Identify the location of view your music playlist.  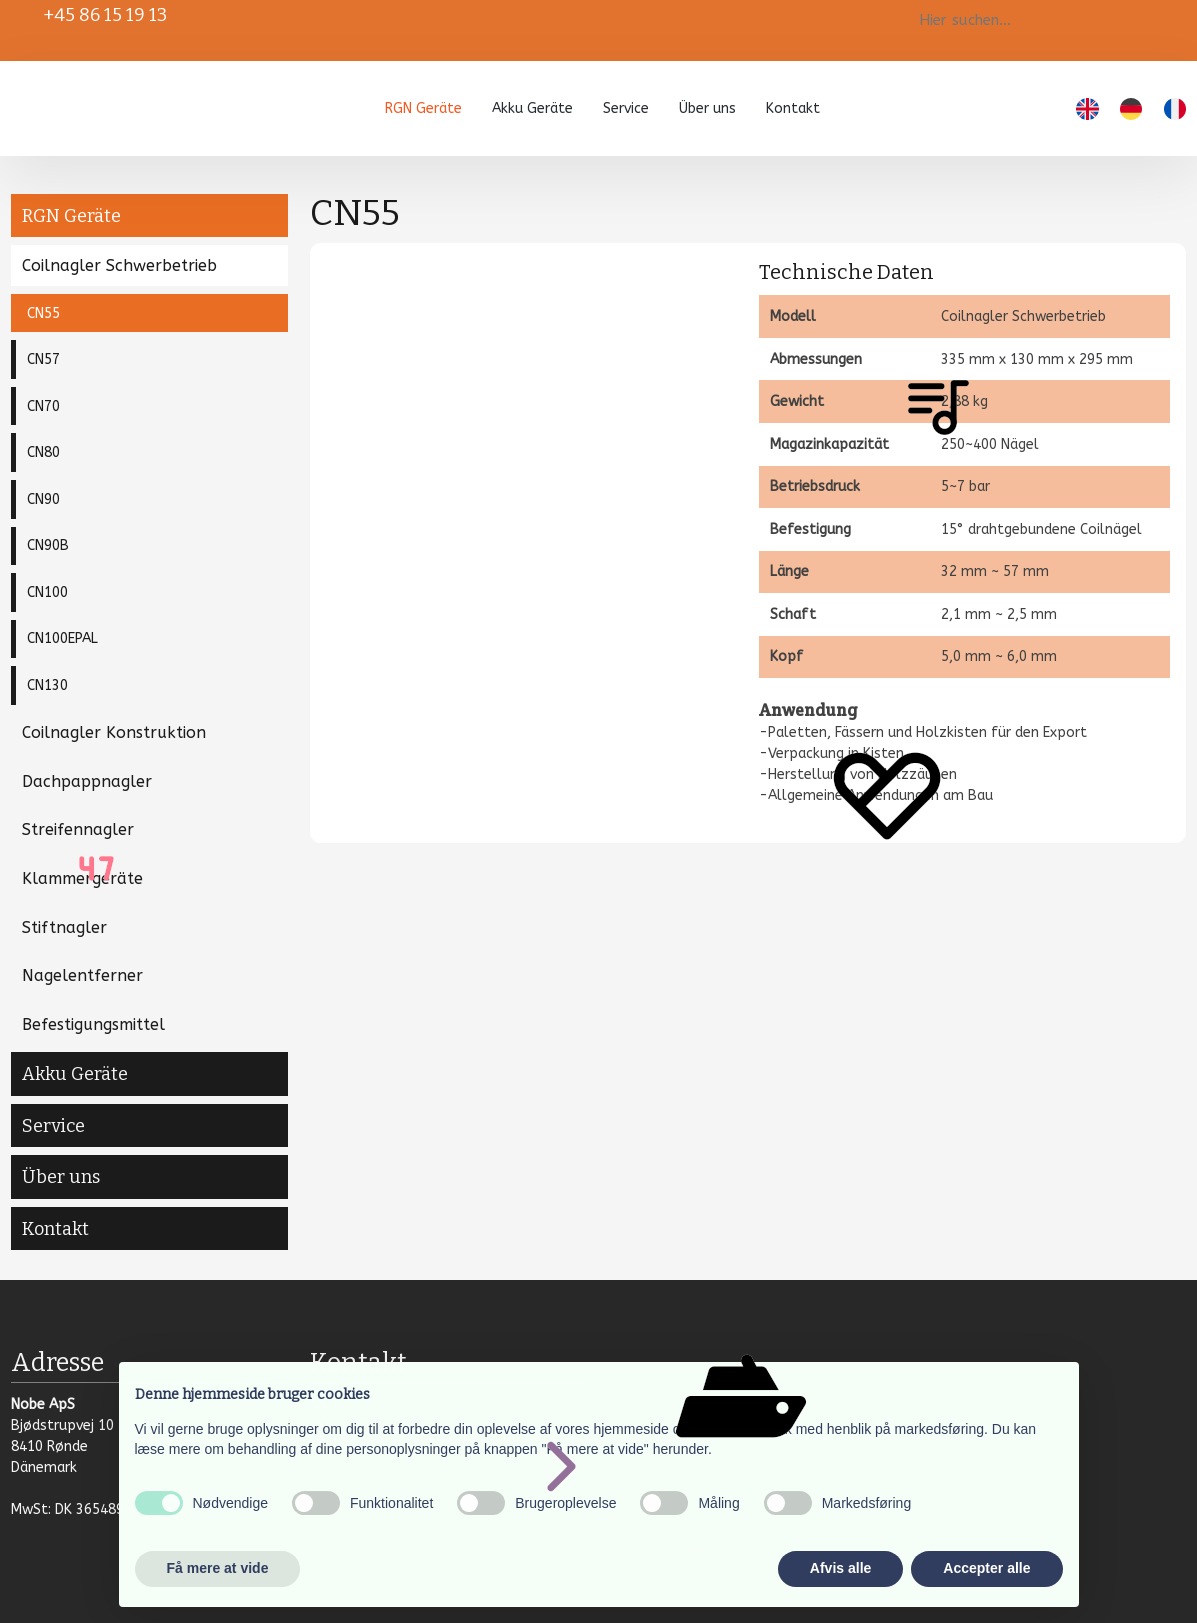
(938, 407).